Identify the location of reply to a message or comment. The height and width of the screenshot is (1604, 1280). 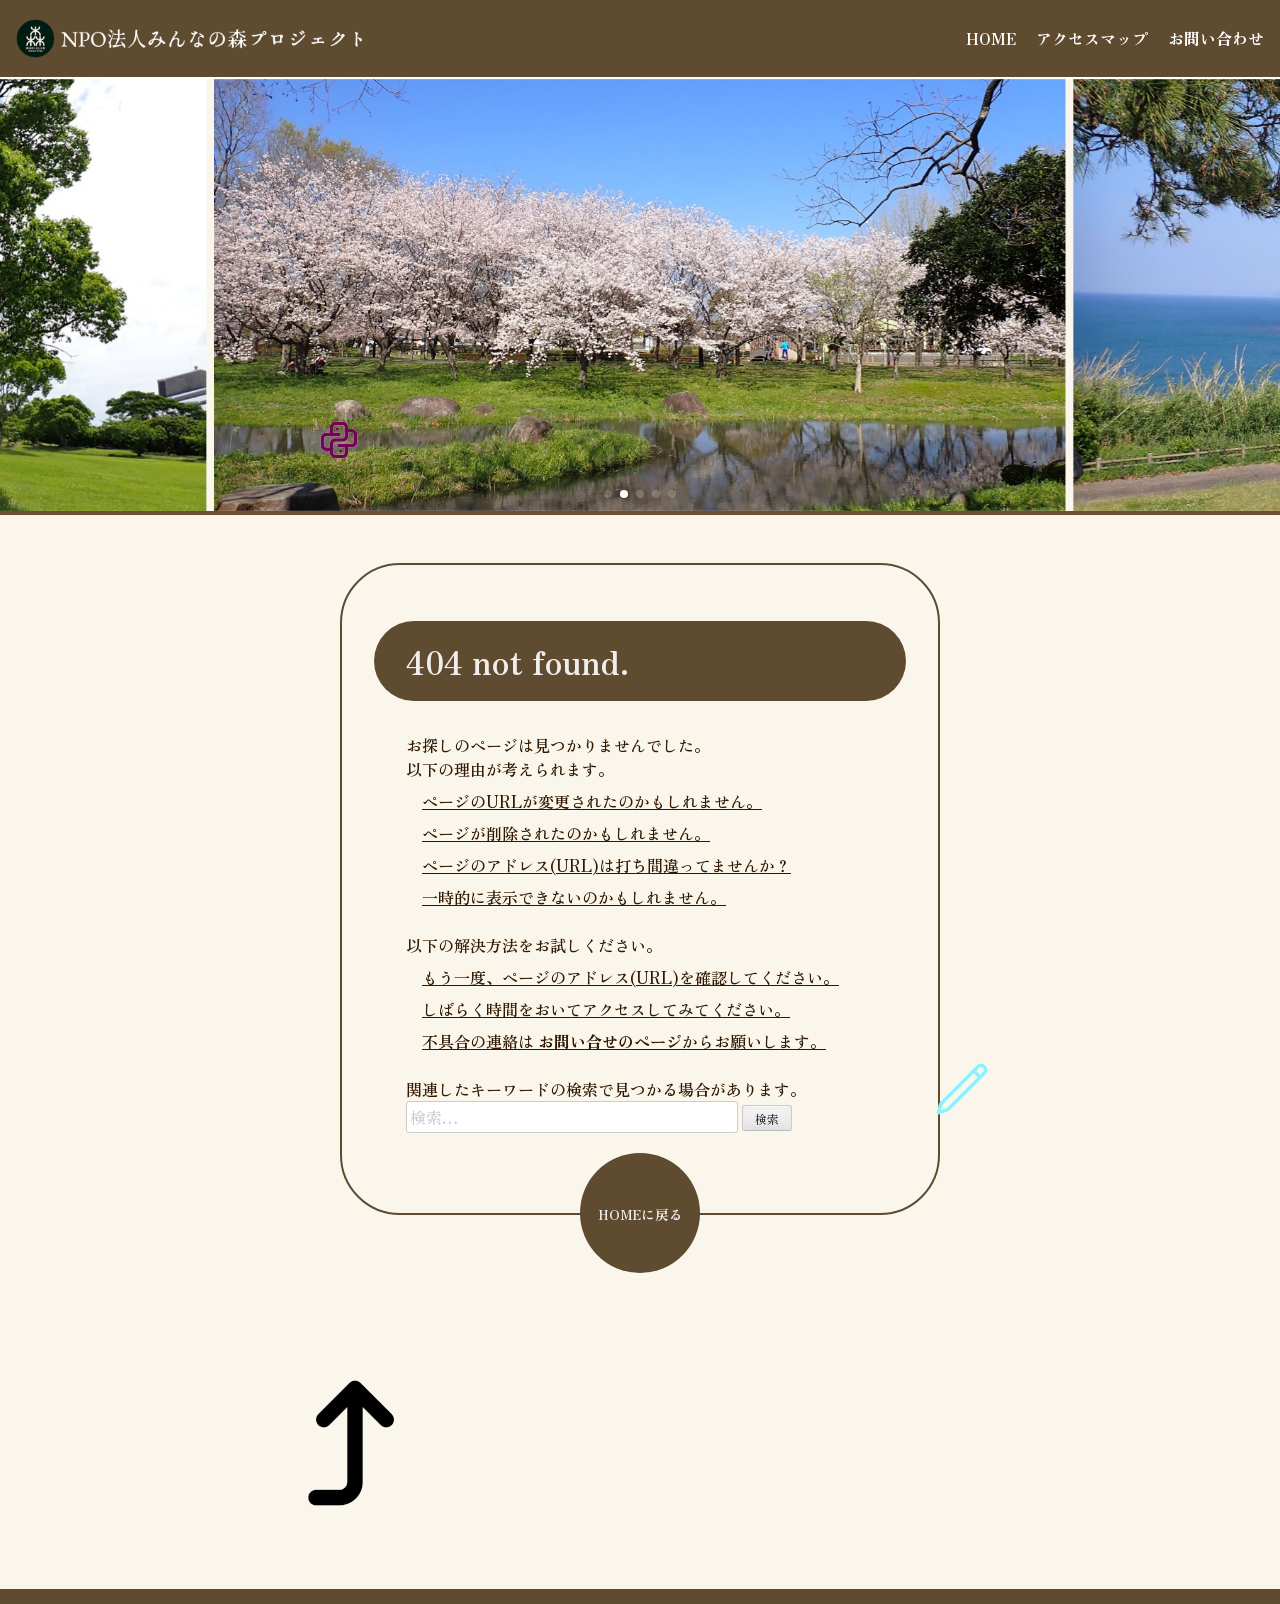
(355, 1443).